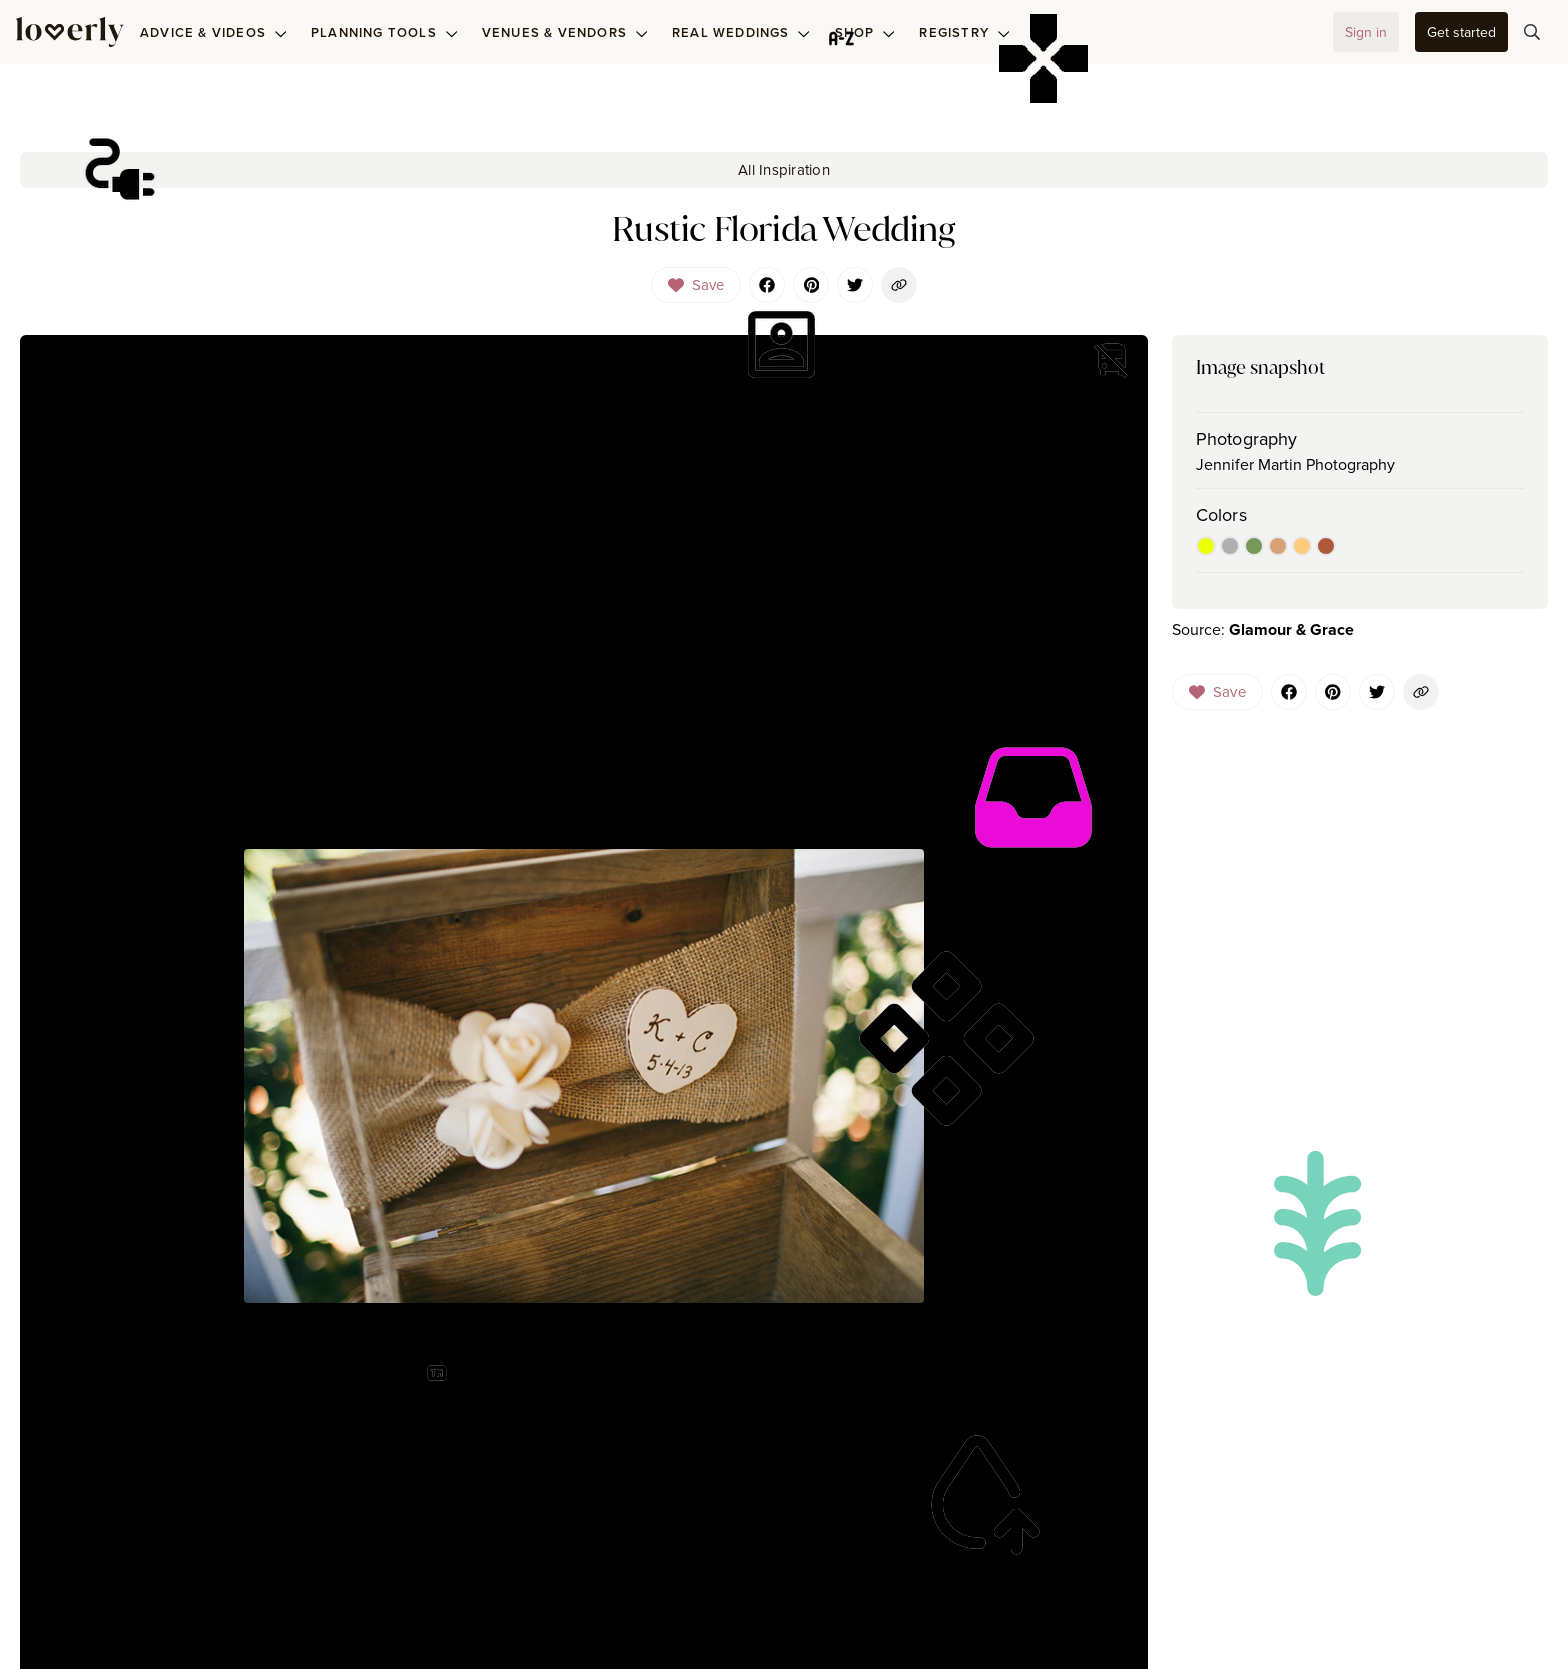 Image resolution: width=1568 pixels, height=1669 pixels. Describe the element at coordinates (781, 344) in the screenshot. I see `switch to portrait orientation mode` at that location.